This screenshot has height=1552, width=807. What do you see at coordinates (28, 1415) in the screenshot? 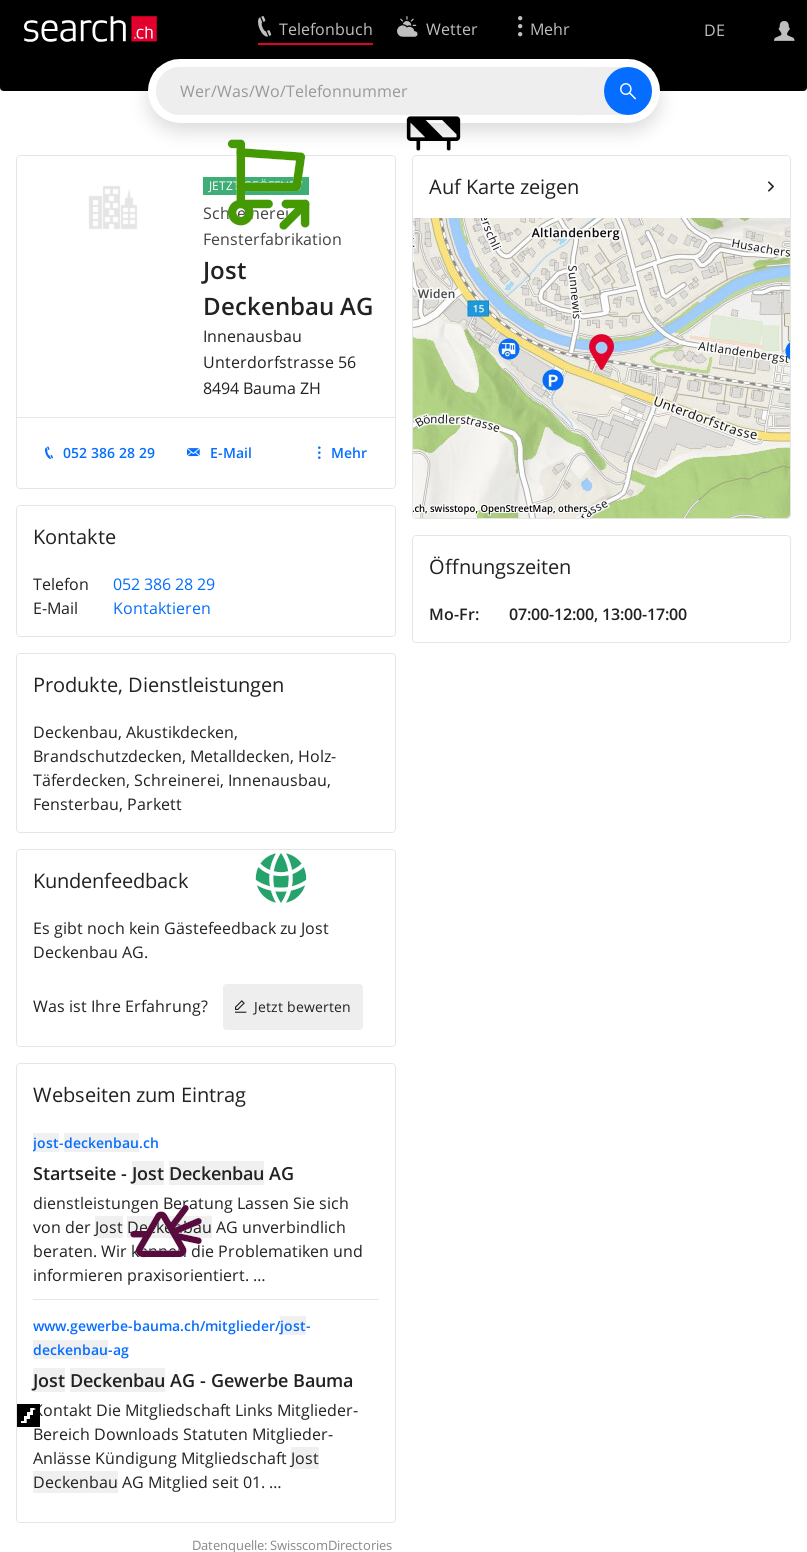
I see `indicates stairs or stairway access` at bounding box center [28, 1415].